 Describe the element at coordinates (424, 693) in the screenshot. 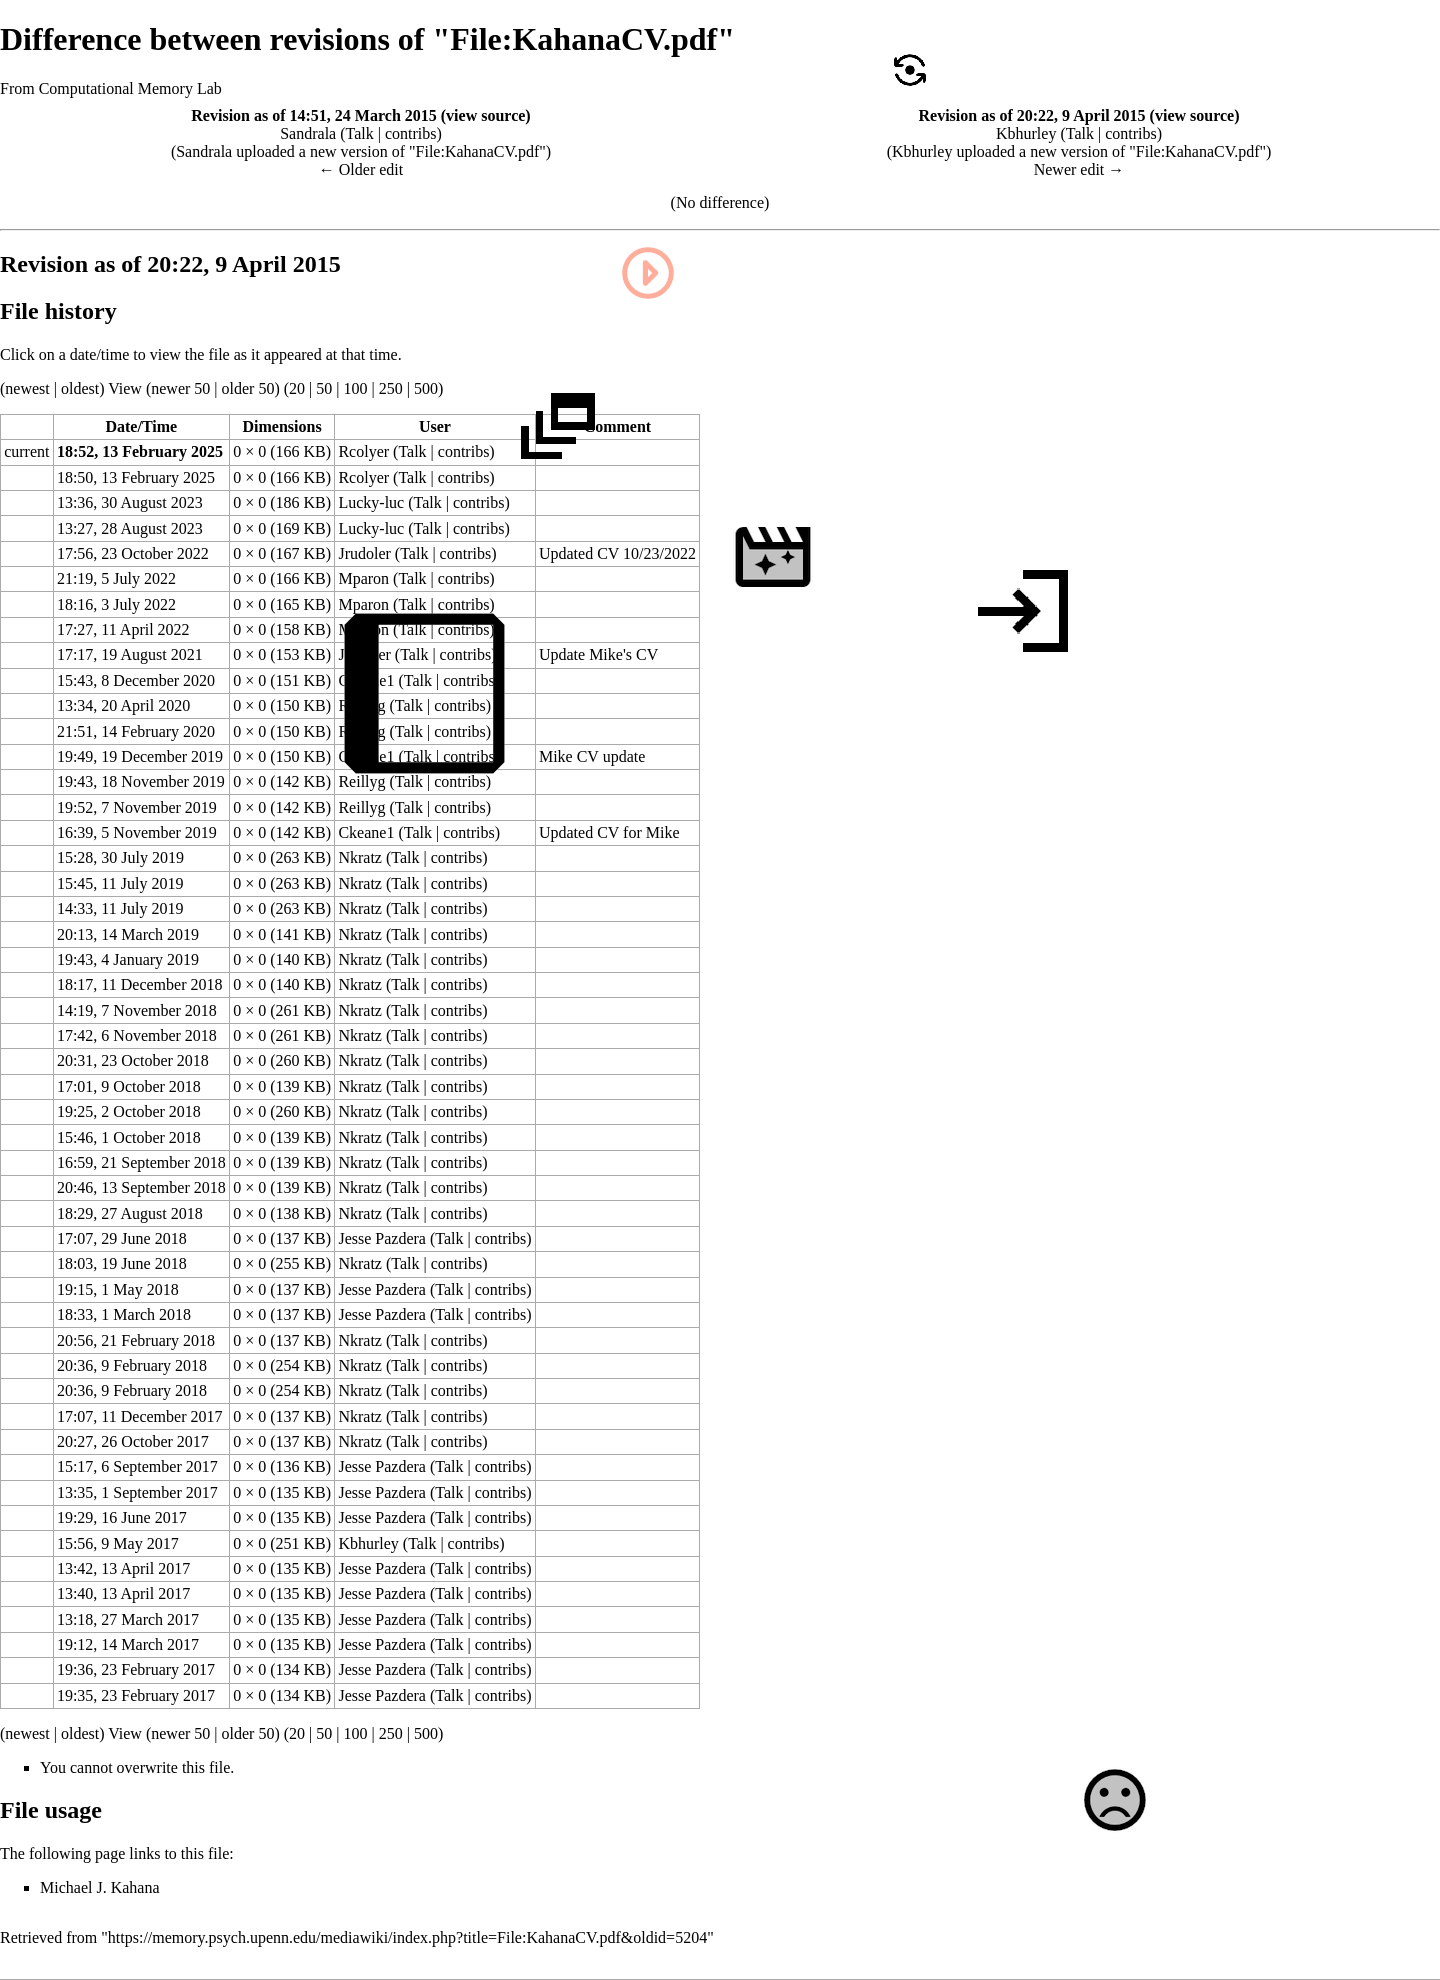

I see `move activity bar to the left side of the editor` at that location.